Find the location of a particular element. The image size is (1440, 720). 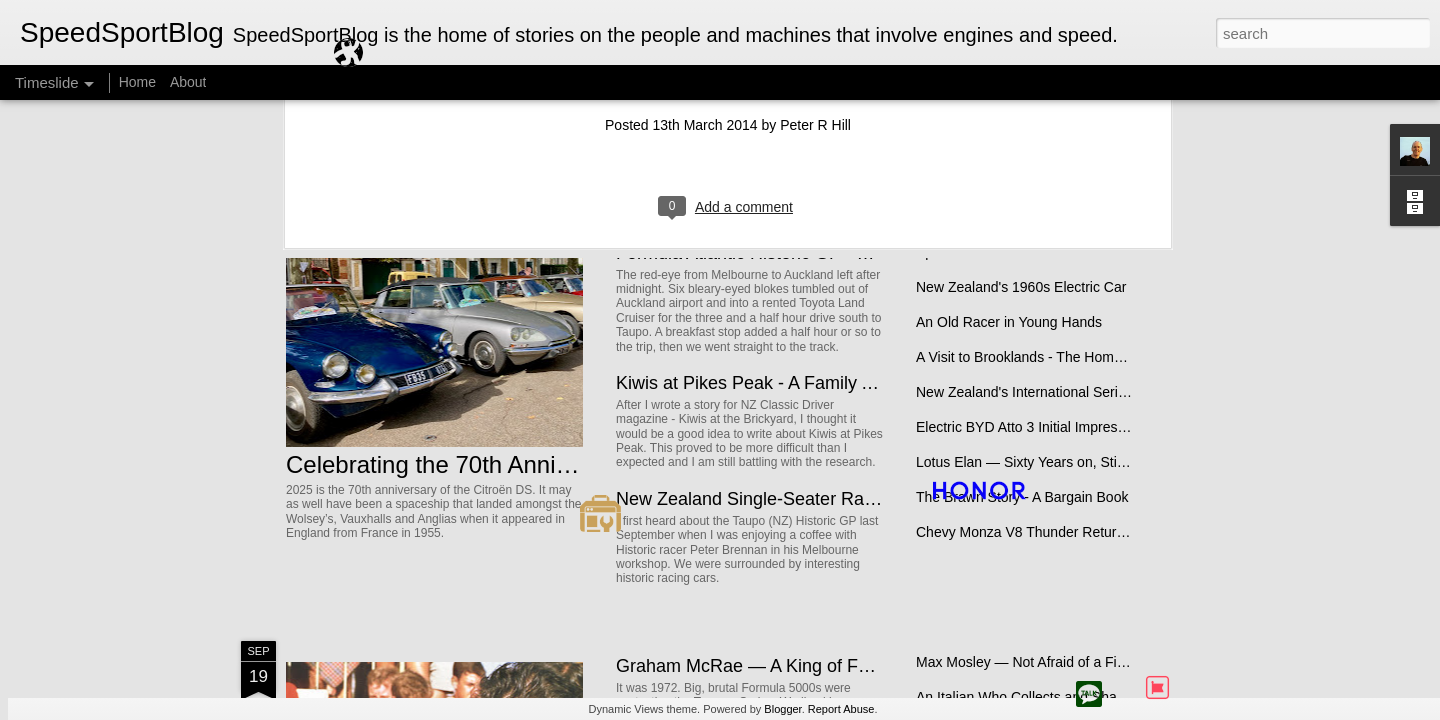

open KakaoTalk messaging app is located at coordinates (1089, 694).